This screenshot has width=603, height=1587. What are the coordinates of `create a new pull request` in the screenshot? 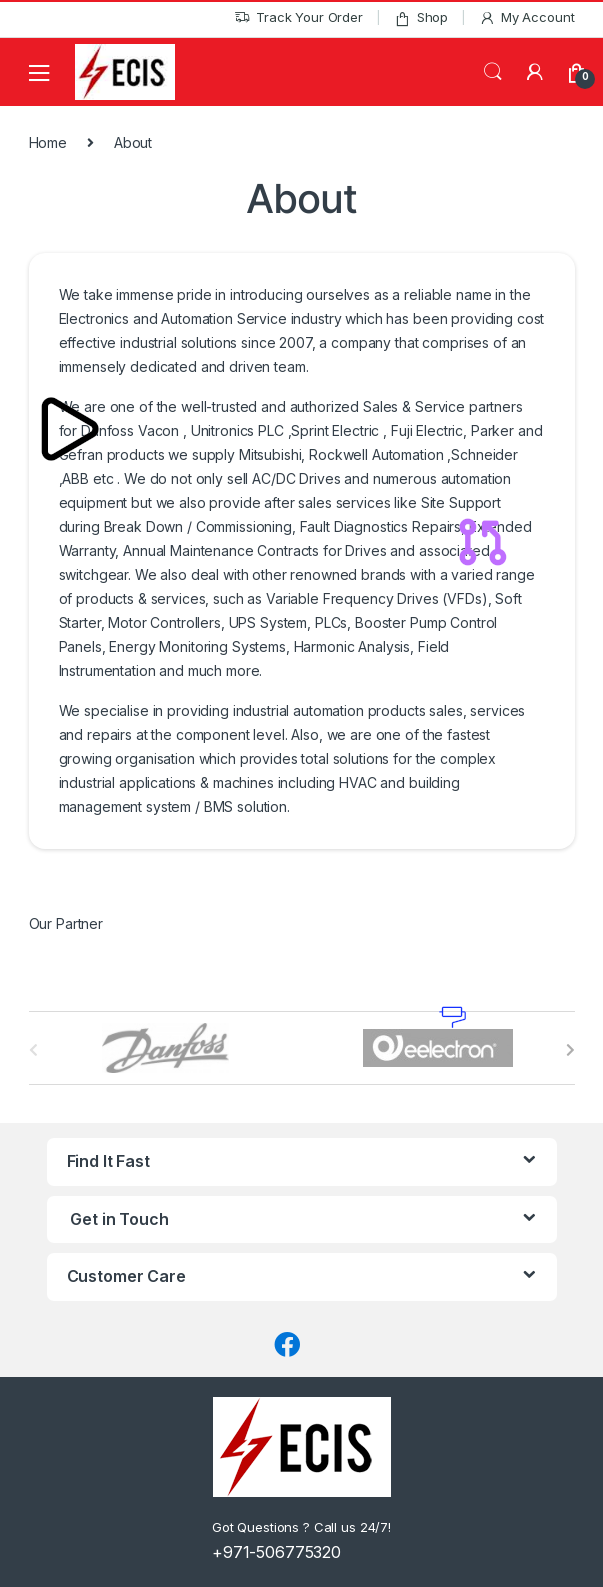 It's located at (481, 542).